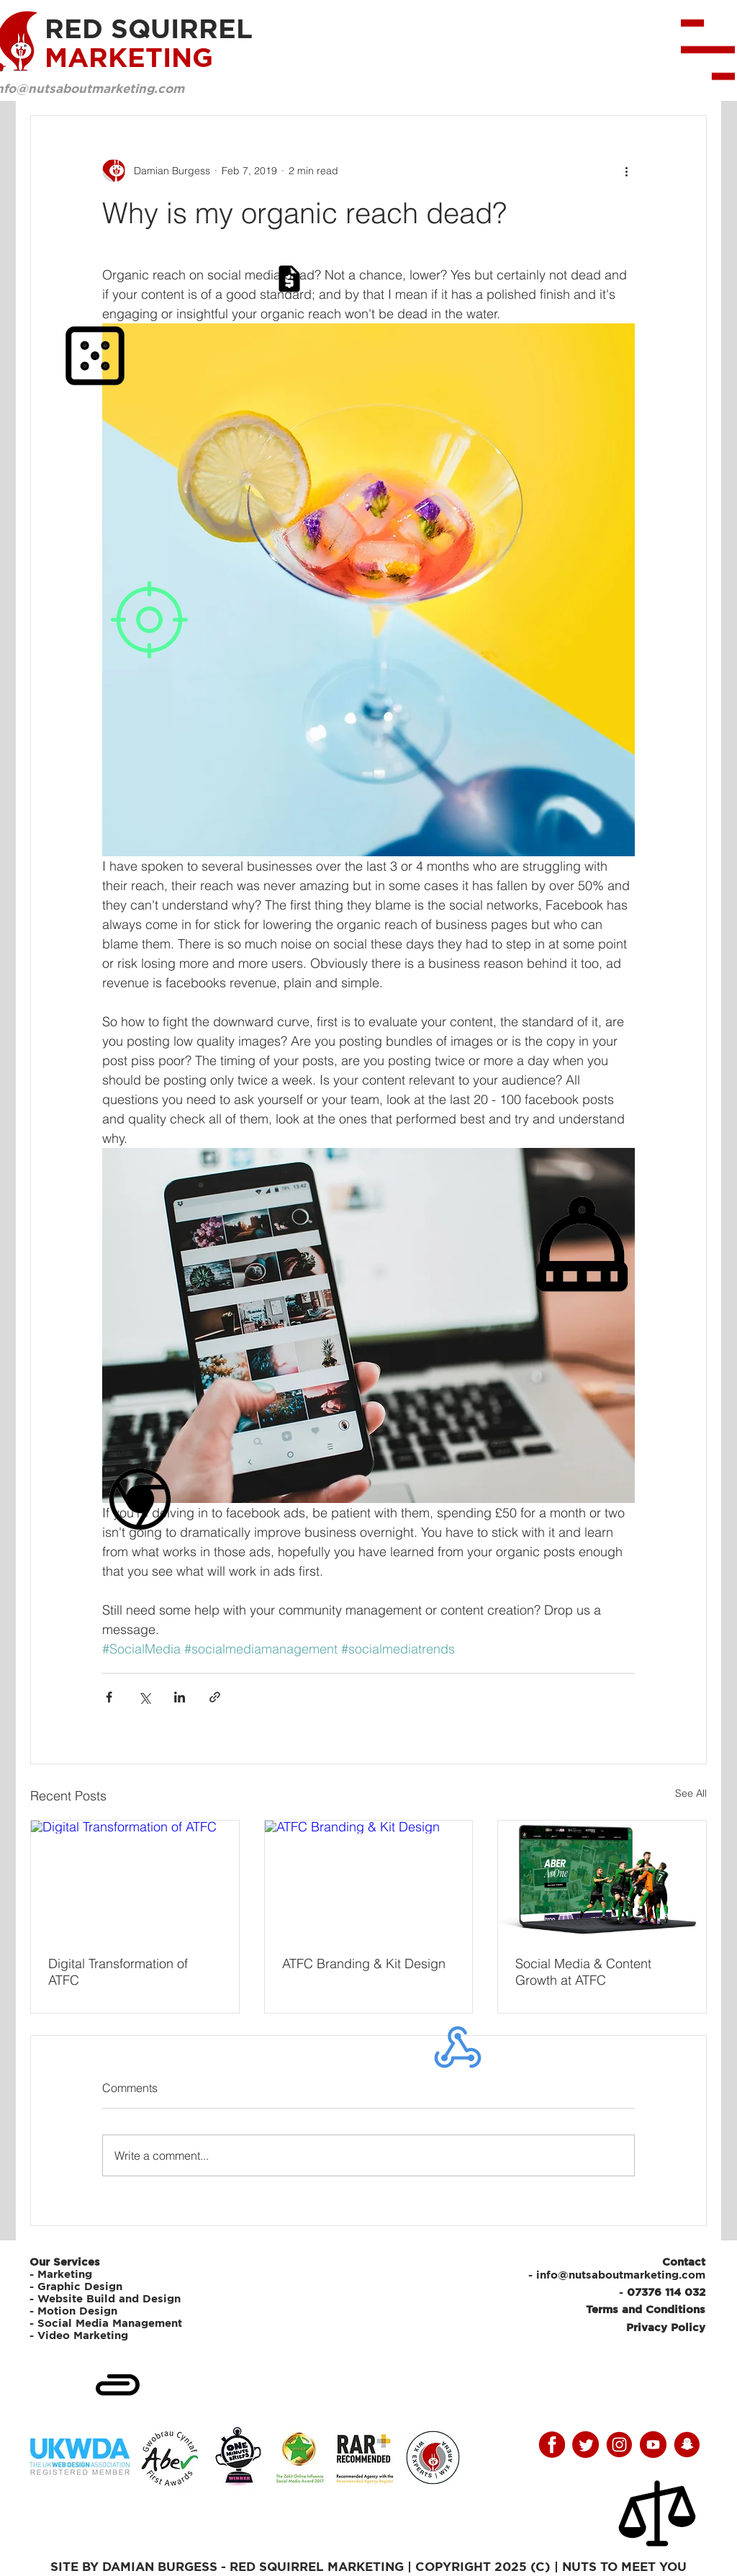 The width and height of the screenshot is (737, 2576). Describe the element at coordinates (657, 2513) in the screenshot. I see `compare items or options` at that location.